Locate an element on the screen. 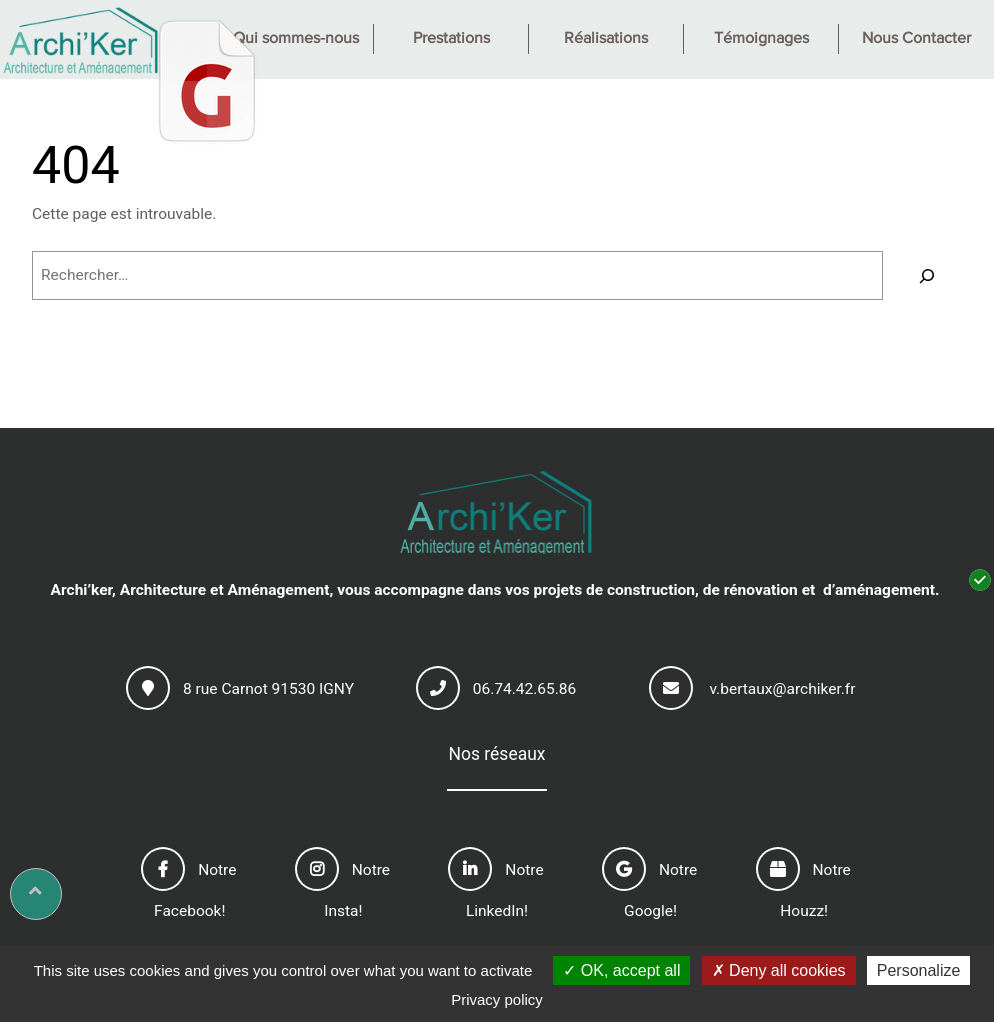 This screenshot has width=994, height=1022. a G-code file for 3D printing or CNC machining is located at coordinates (207, 81).